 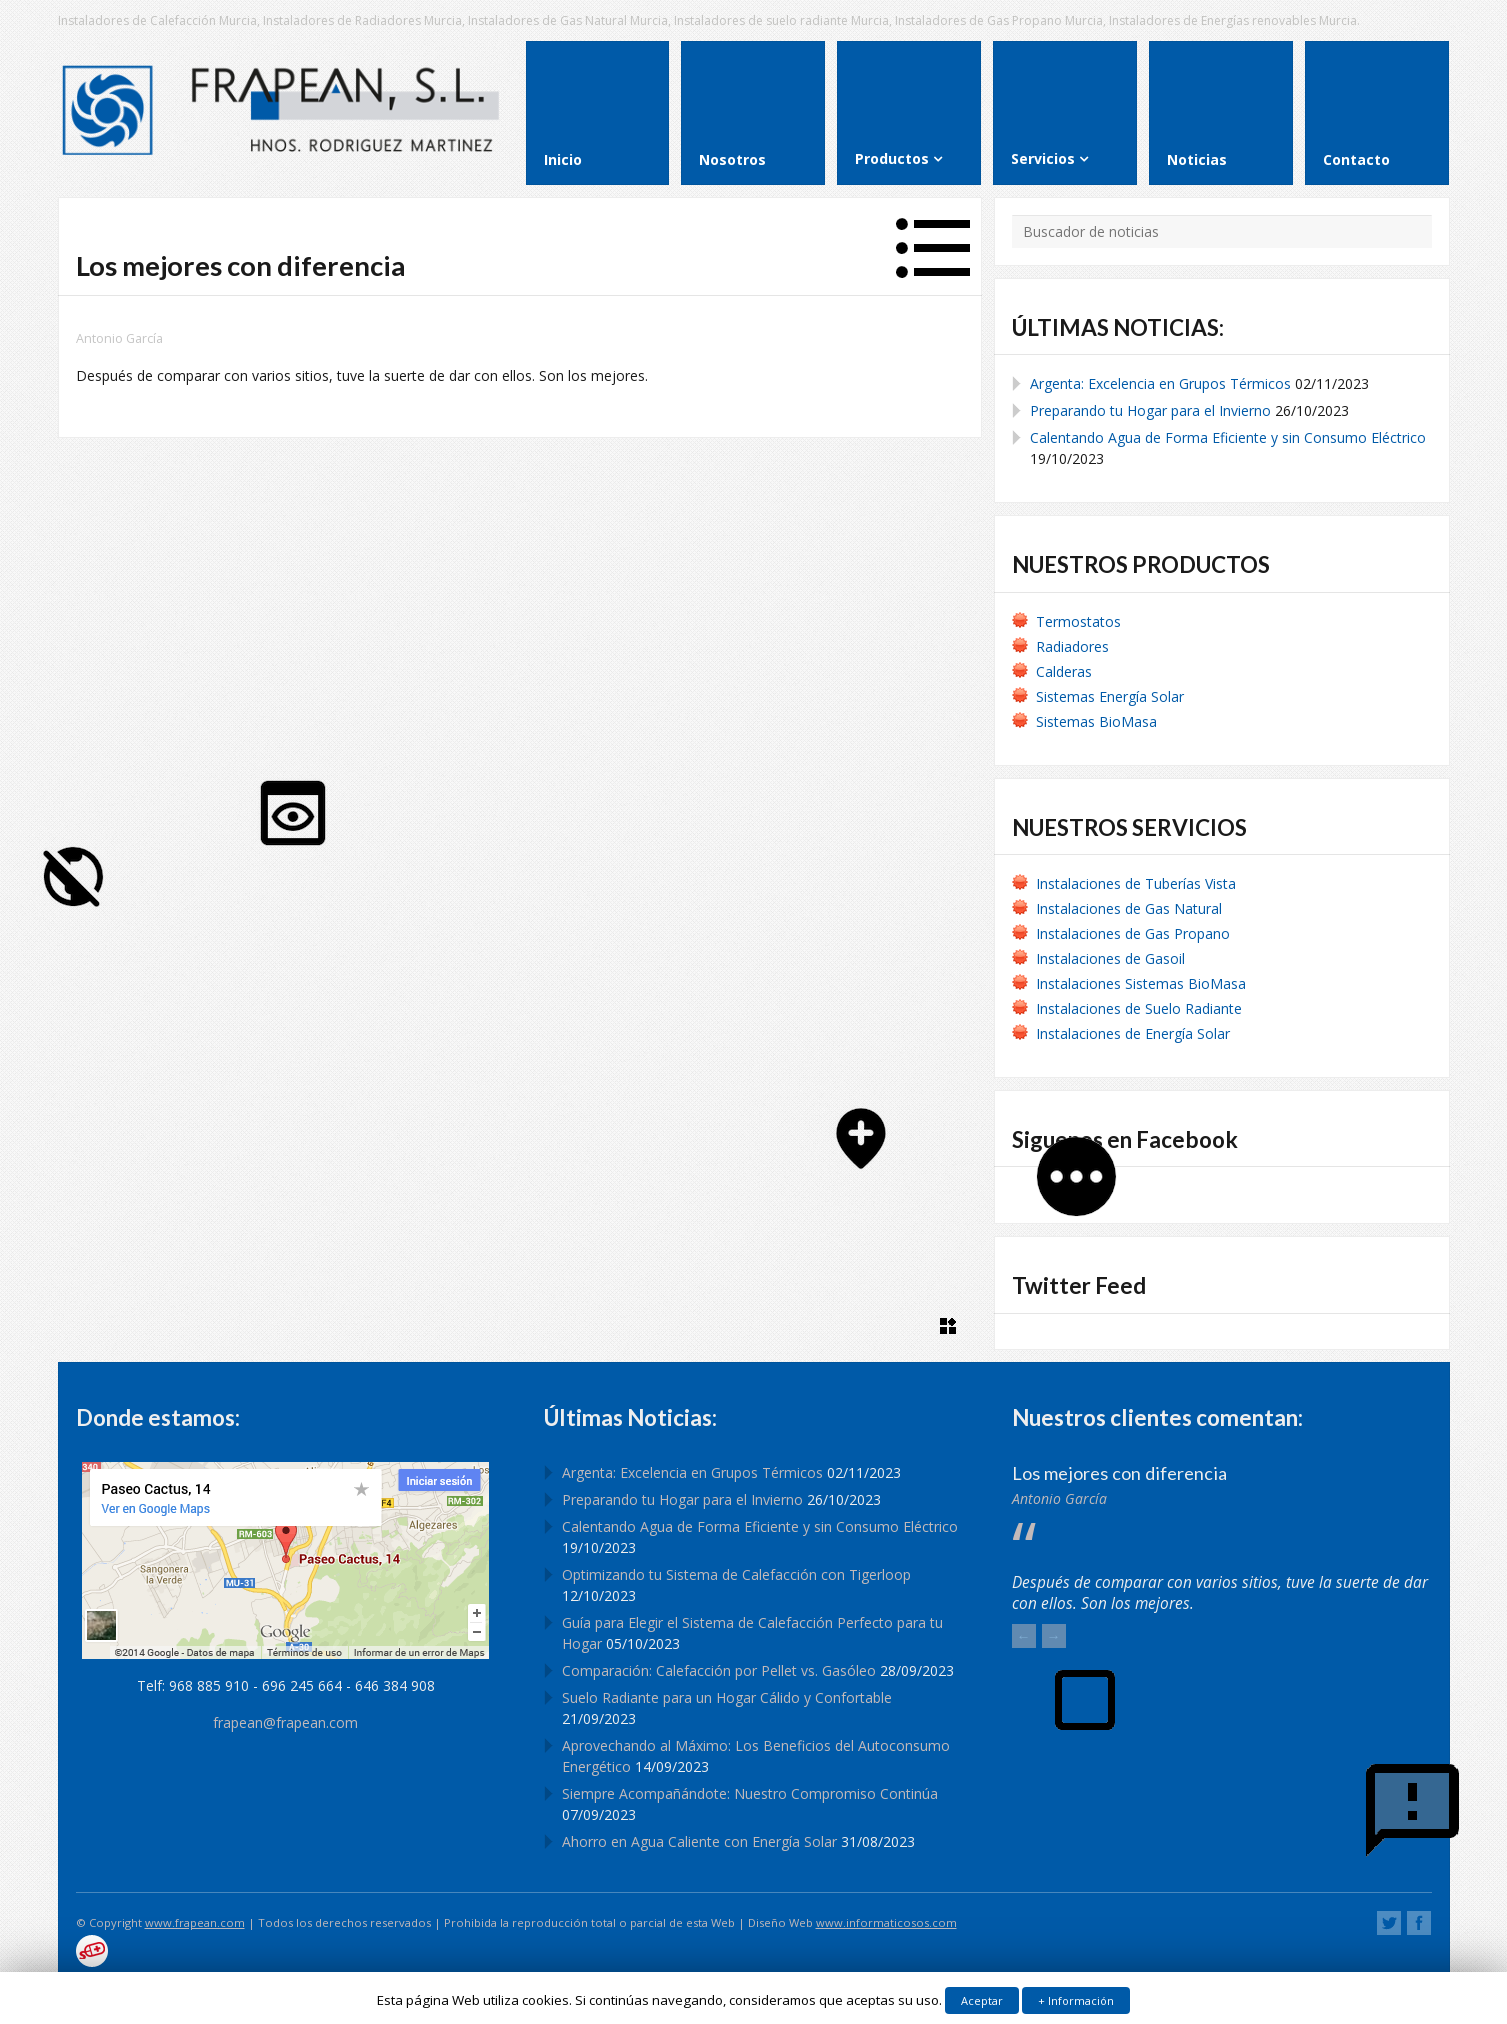 What do you see at coordinates (1076, 1176) in the screenshot?
I see `indicates a pending or in-progress status` at bounding box center [1076, 1176].